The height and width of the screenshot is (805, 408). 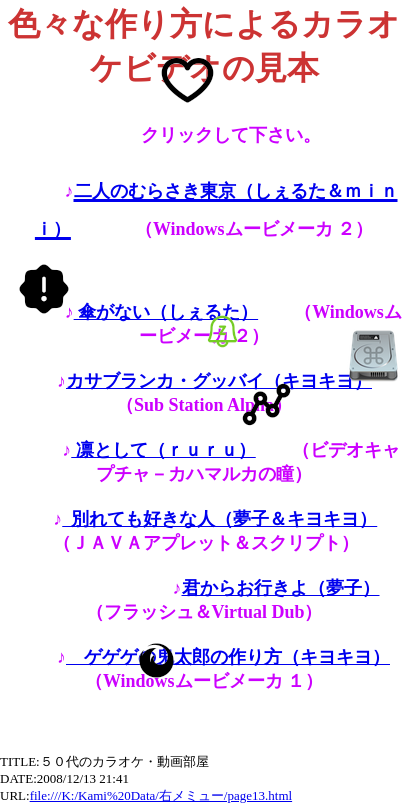 I want to click on open Firefox browser, so click(x=156, y=660).